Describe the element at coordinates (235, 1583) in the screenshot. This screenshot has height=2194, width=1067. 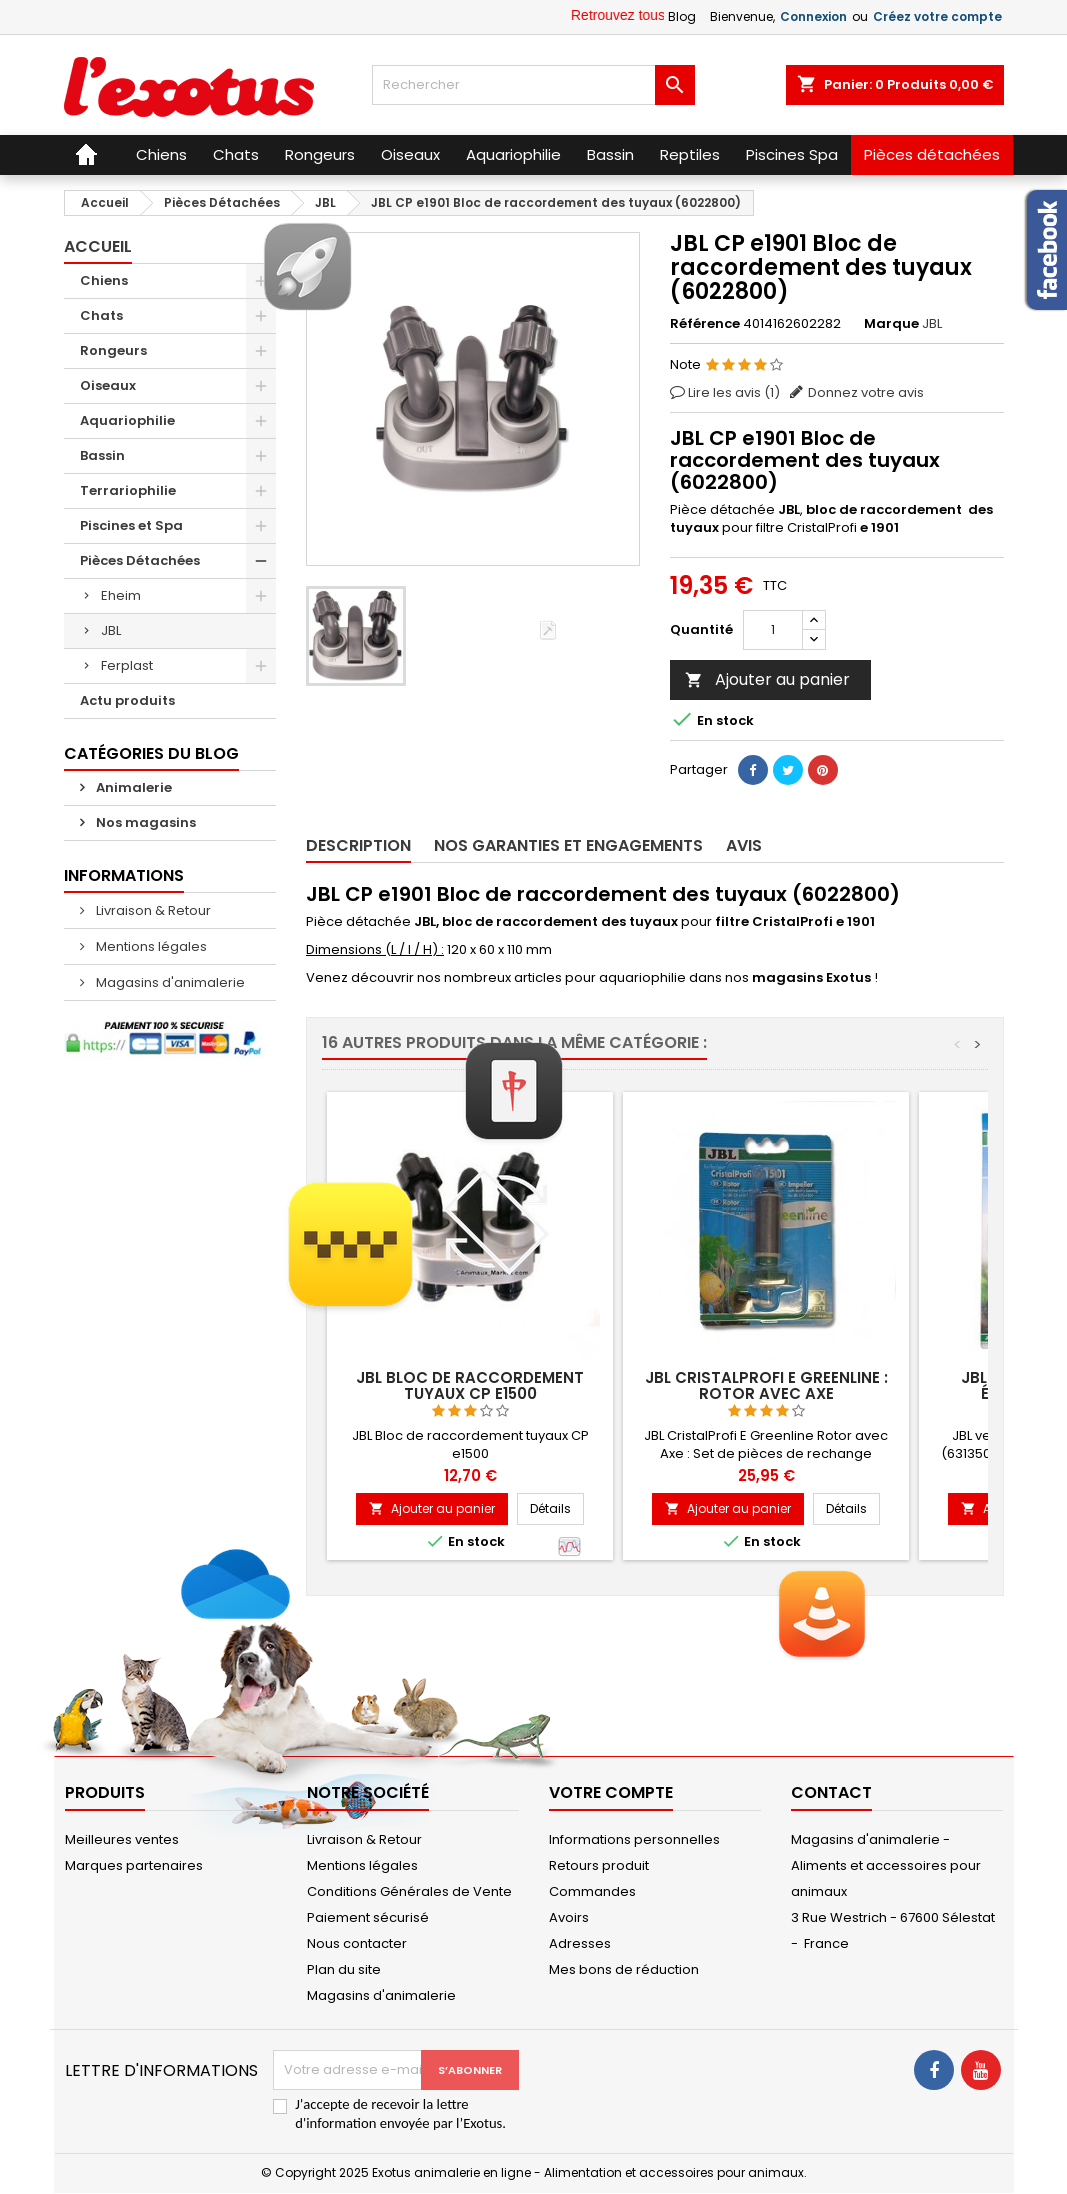
I see `open microsoft onedrive` at that location.